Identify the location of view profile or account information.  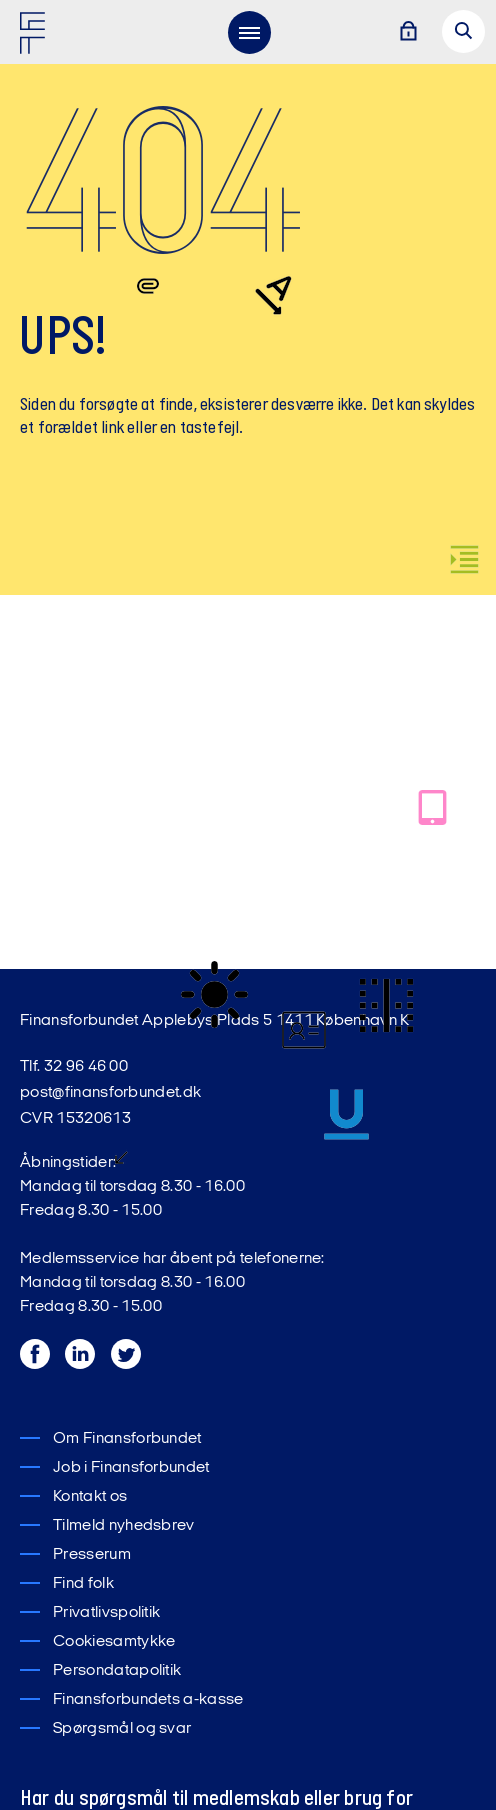
(304, 1030).